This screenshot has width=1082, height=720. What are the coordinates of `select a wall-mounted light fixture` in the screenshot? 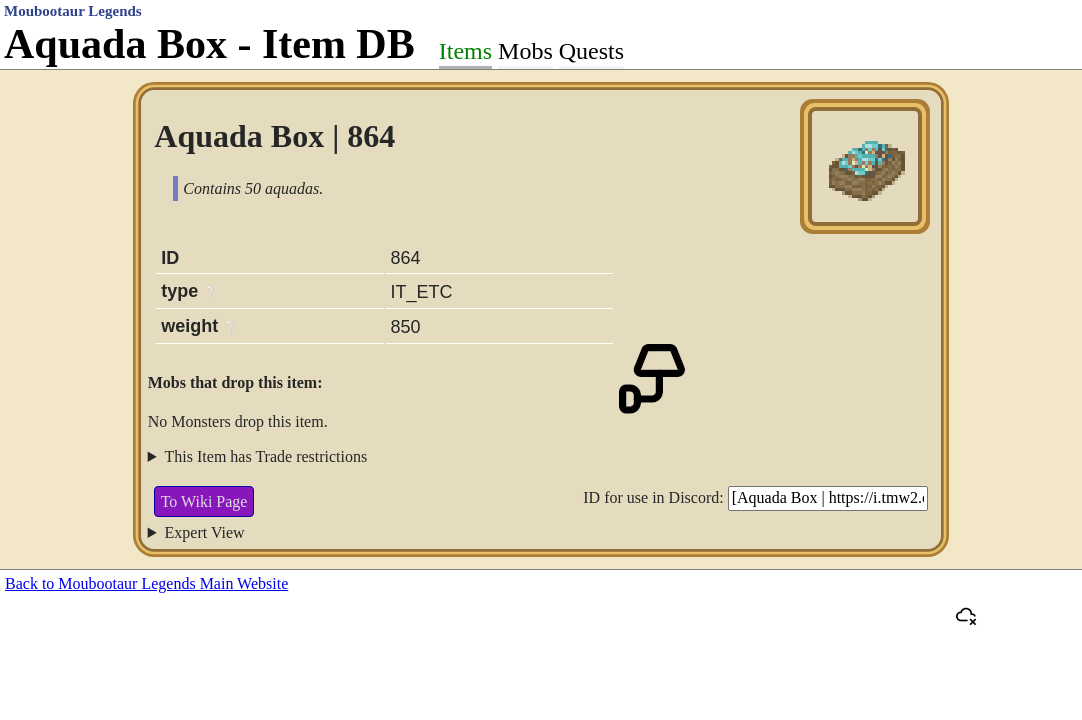 It's located at (652, 377).